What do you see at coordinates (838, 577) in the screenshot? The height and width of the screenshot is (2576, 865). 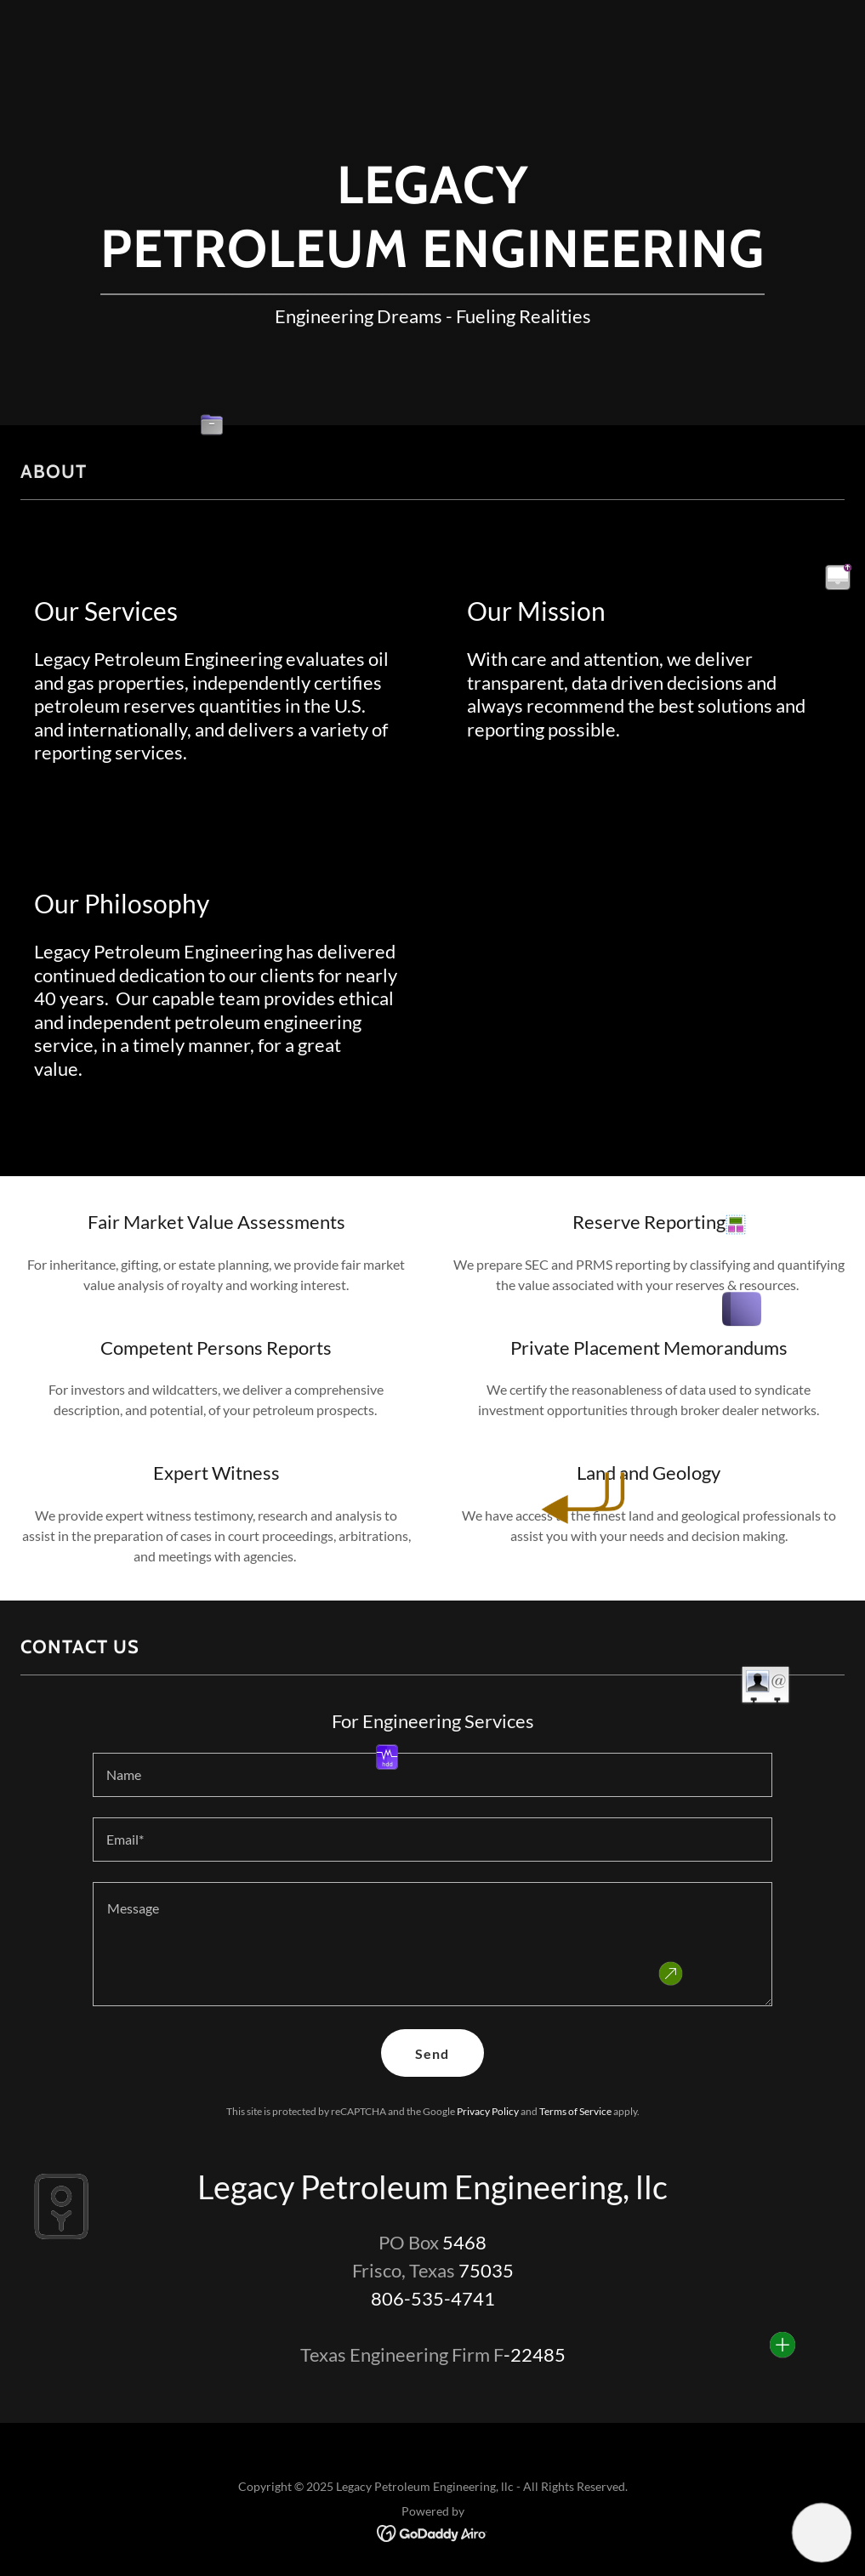 I see `view outgoing mail queue` at bounding box center [838, 577].